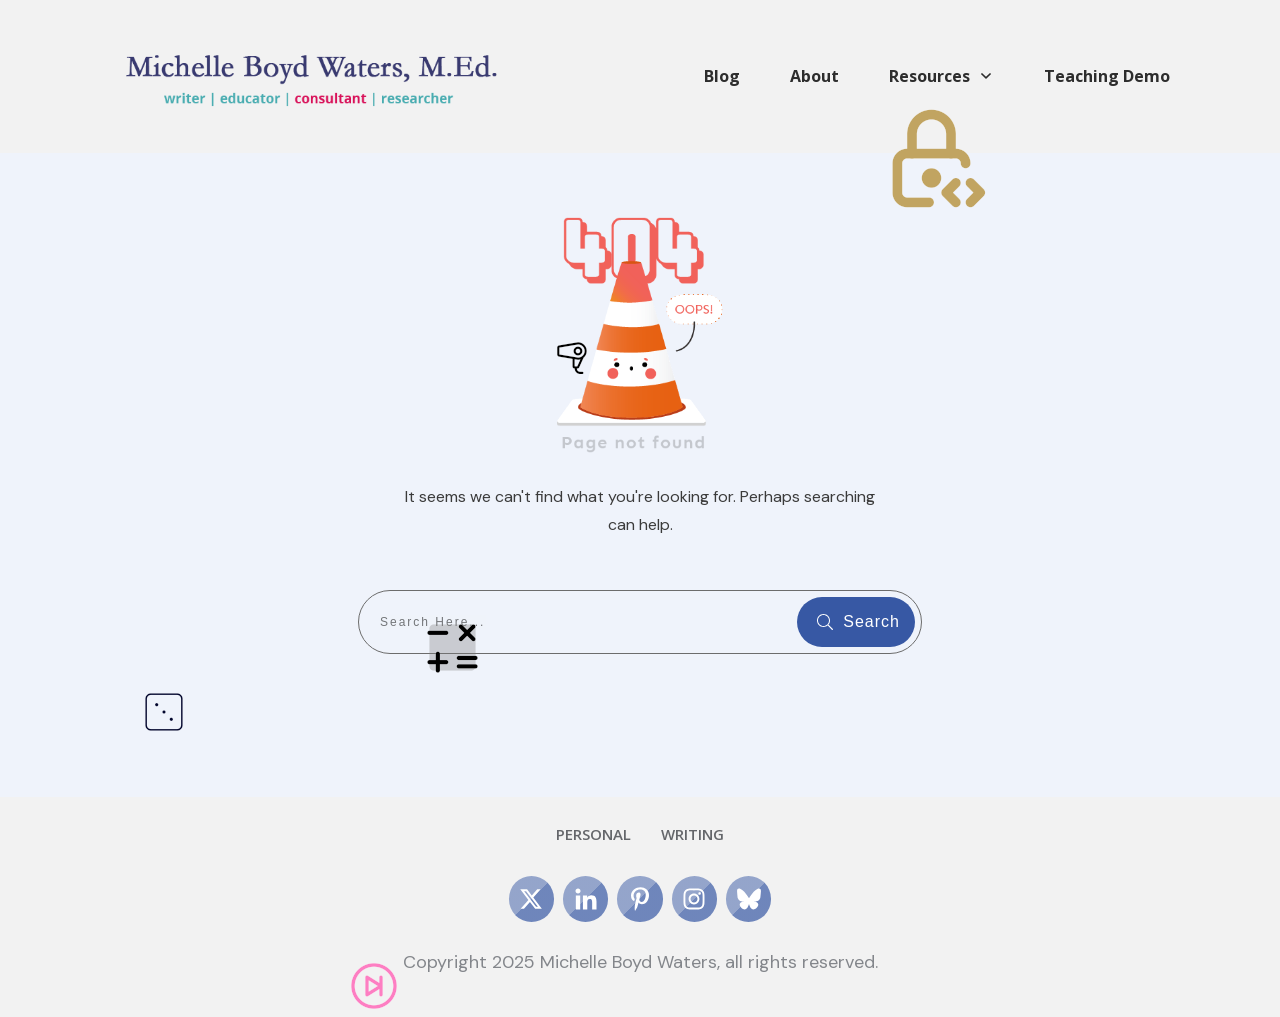 The width and height of the screenshot is (1280, 1017). Describe the element at coordinates (452, 647) in the screenshot. I see `open calculator or math tools` at that location.